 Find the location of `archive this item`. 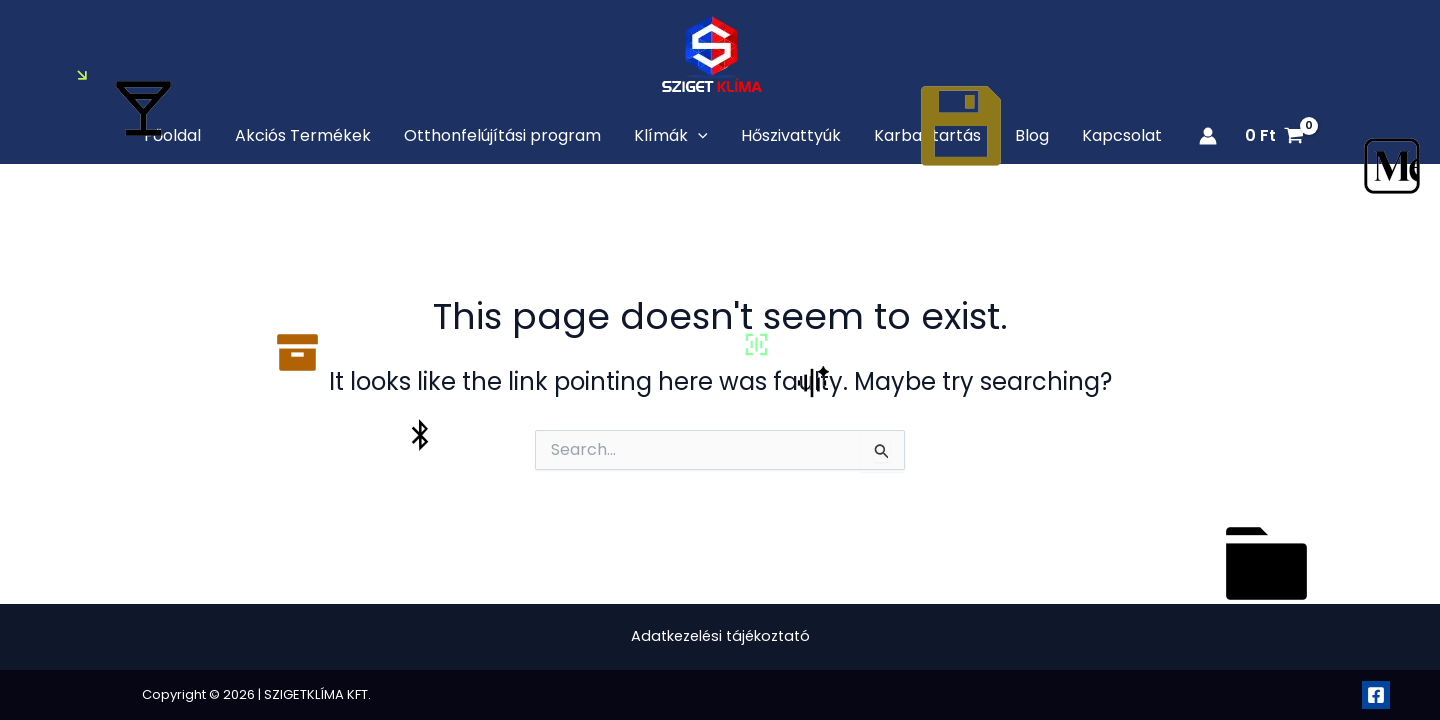

archive this item is located at coordinates (297, 352).